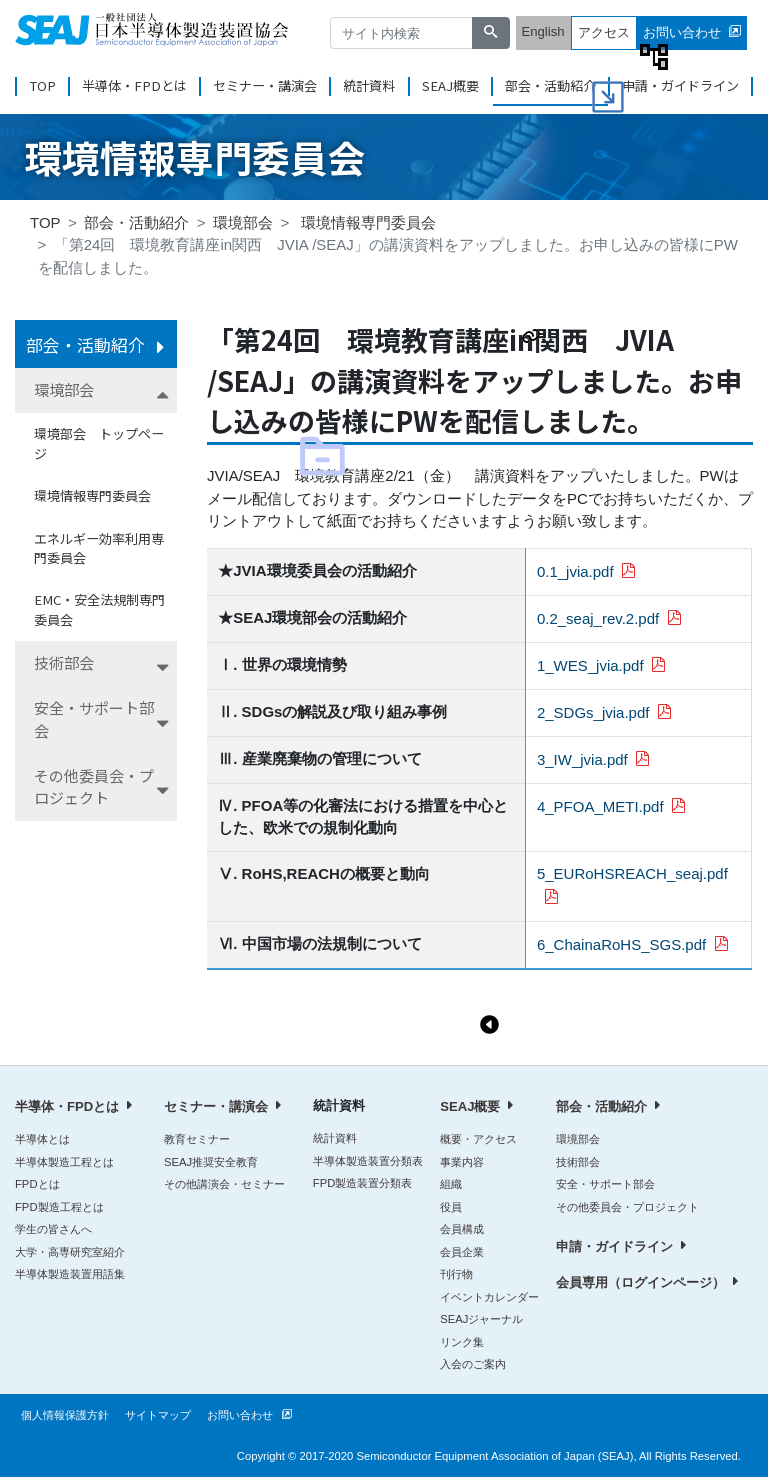 Image resolution: width=768 pixels, height=1477 pixels. I want to click on navigate to the next item diagonally, so click(608, 97).